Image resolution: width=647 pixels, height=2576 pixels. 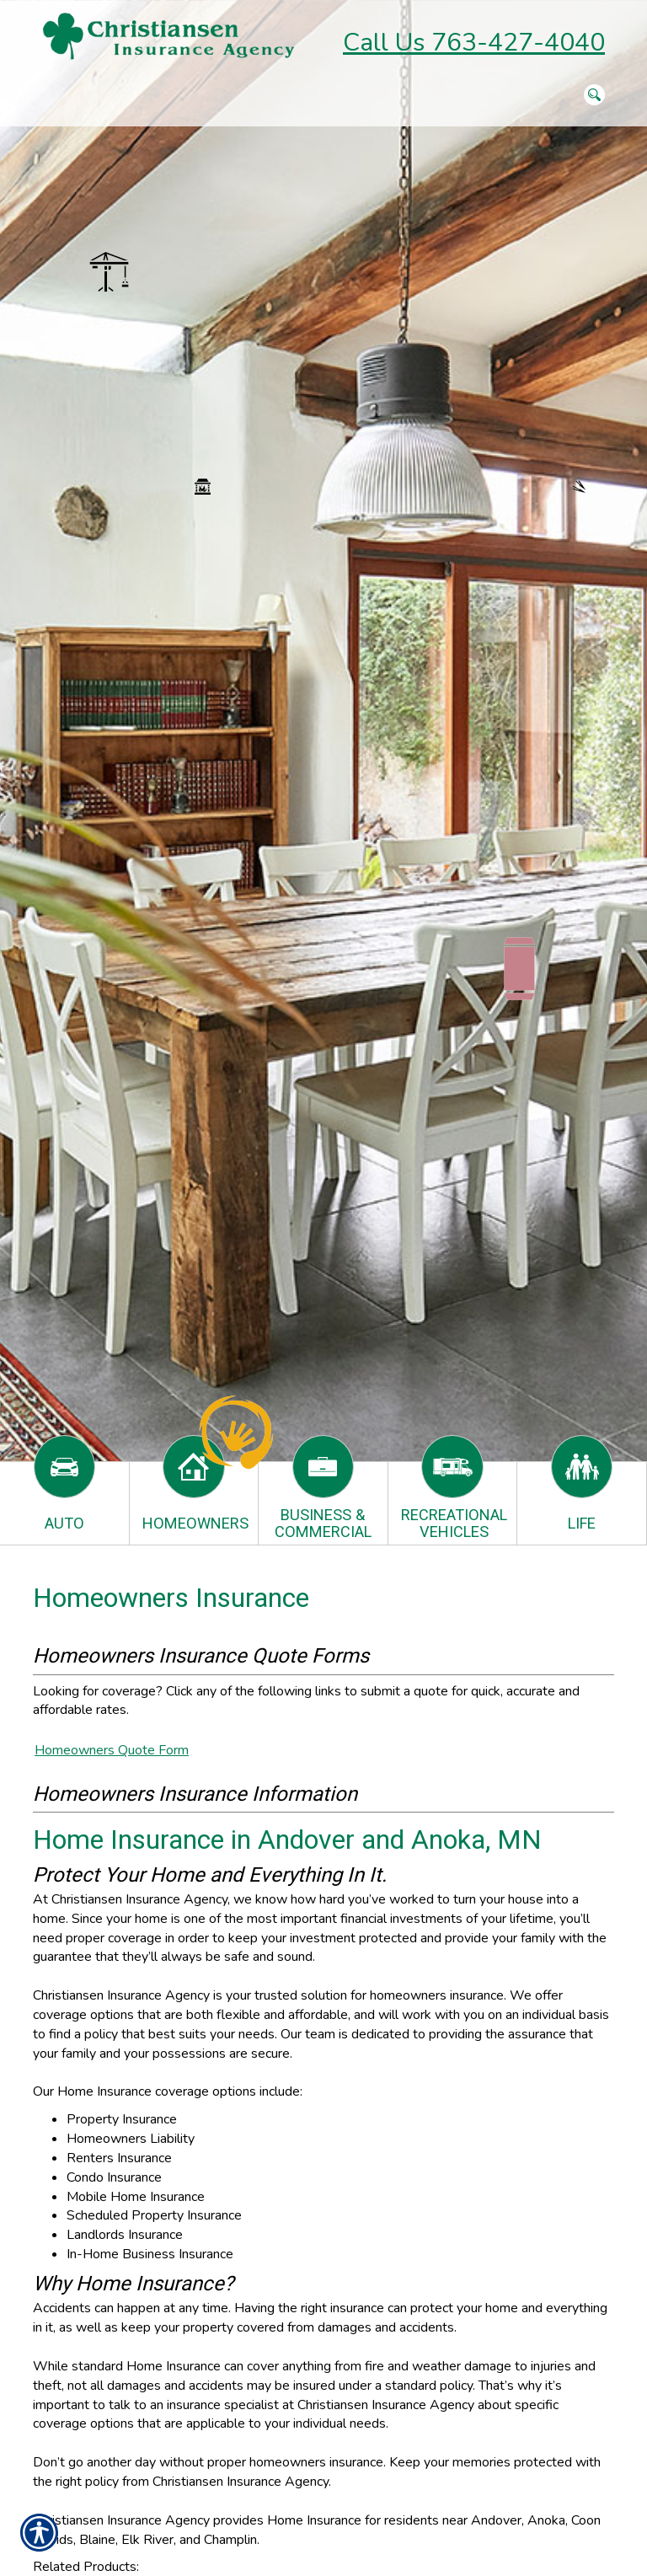 I want to click on perform a precision attack or critical strike, so click(x=579, y=487).